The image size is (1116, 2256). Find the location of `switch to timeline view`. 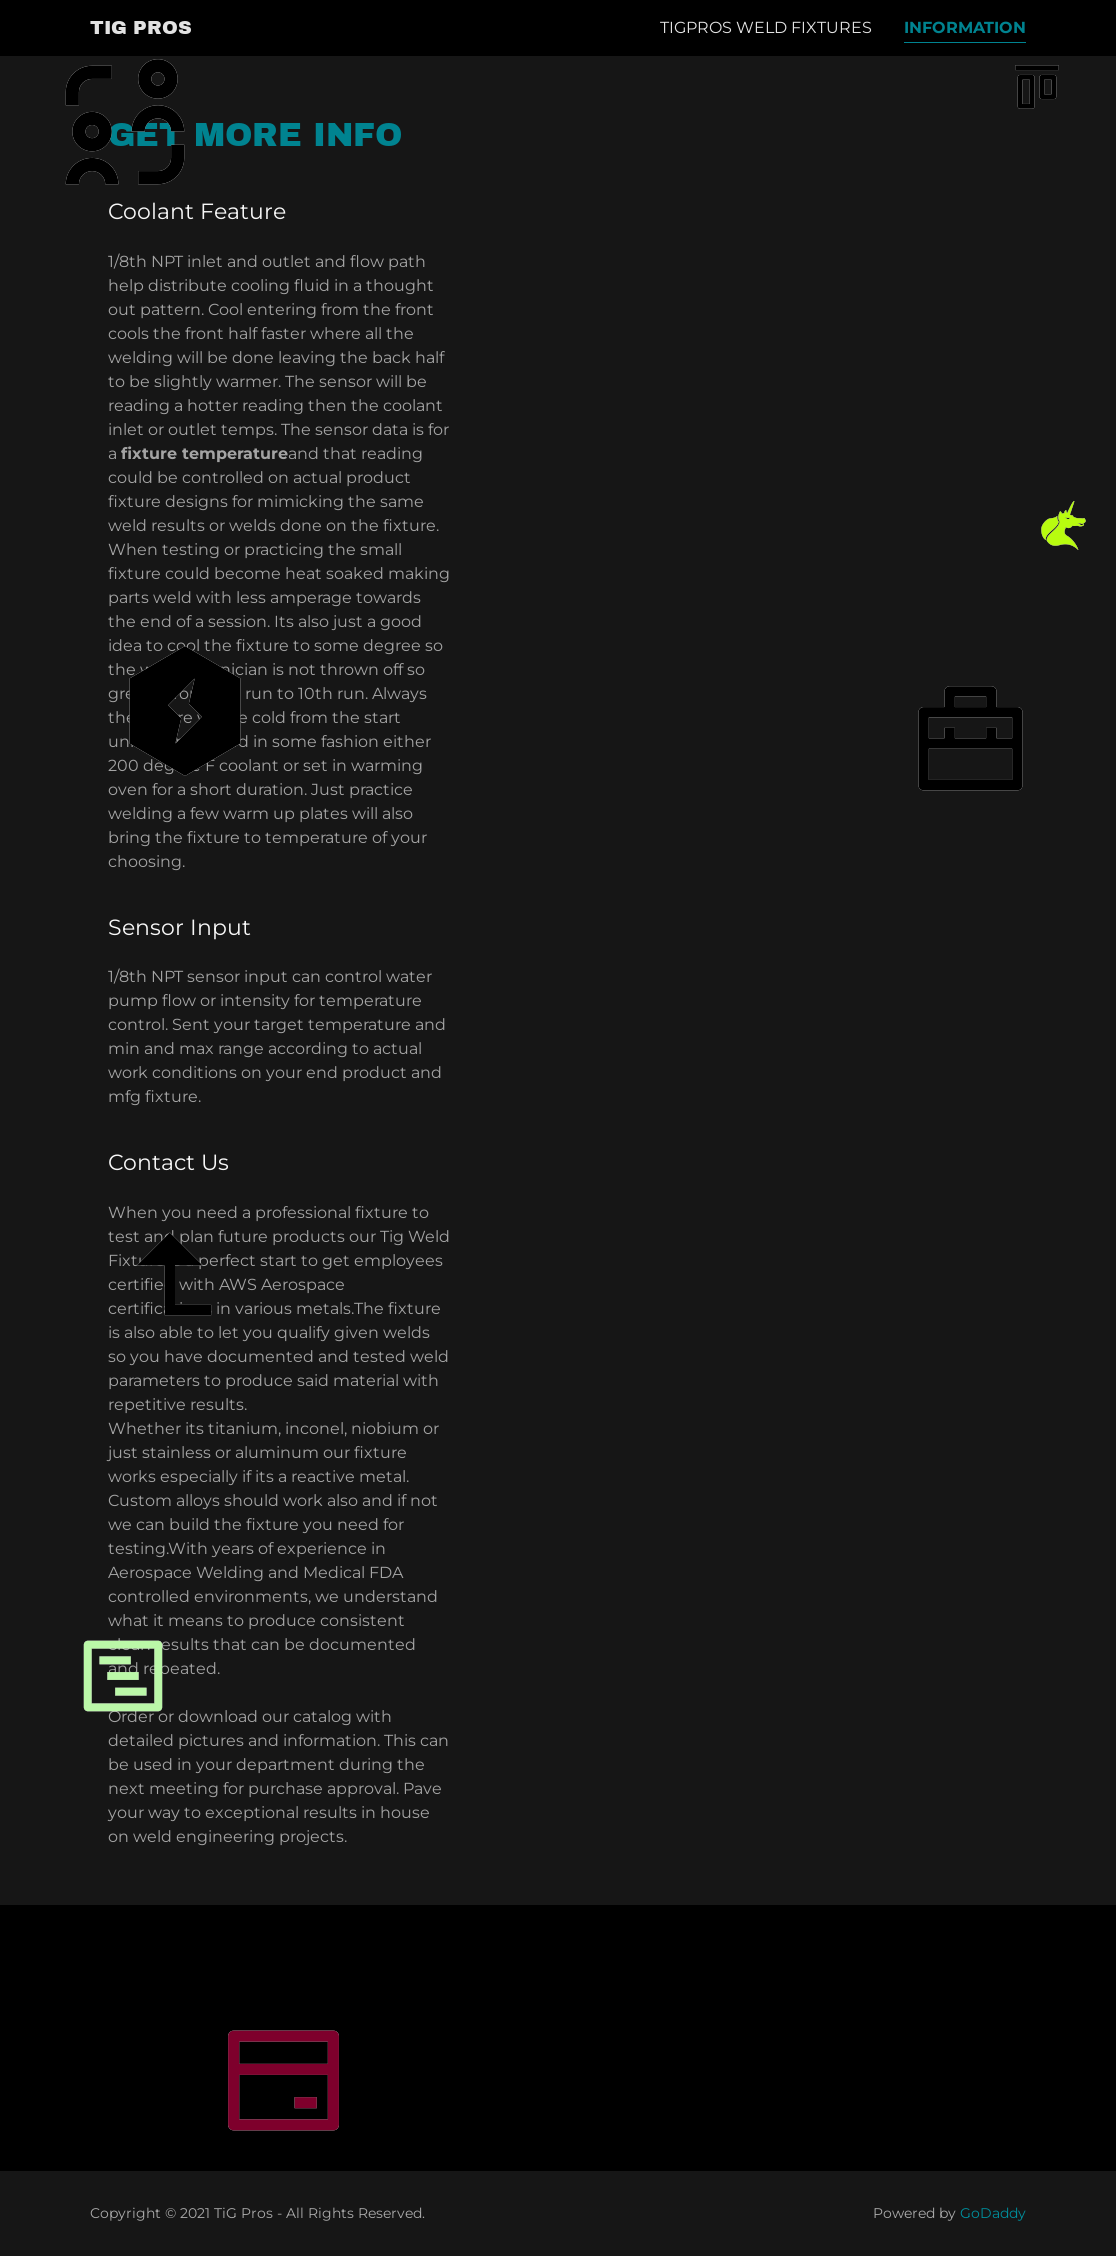

switch to timeline view is located at coordinates (123, 1676).